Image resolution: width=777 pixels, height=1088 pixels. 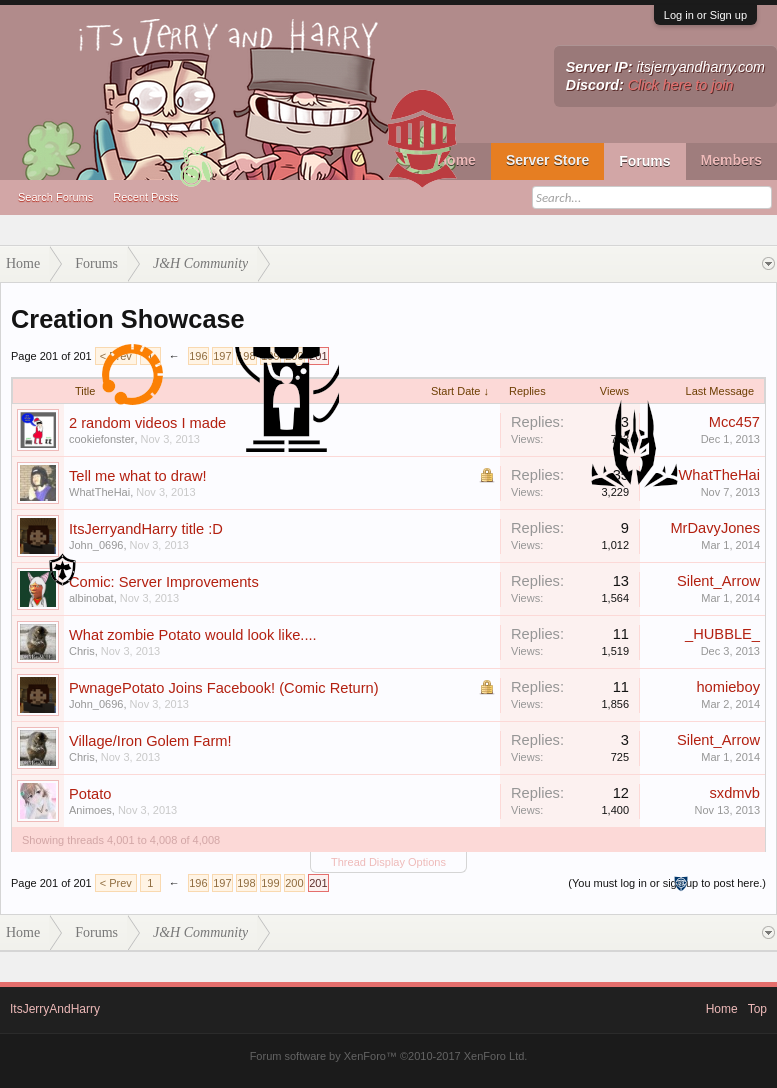 What do you see at coordinates (681, 884) in the screenshot?
I see `enable privacy protection mode` at bounding box center [681, 884].